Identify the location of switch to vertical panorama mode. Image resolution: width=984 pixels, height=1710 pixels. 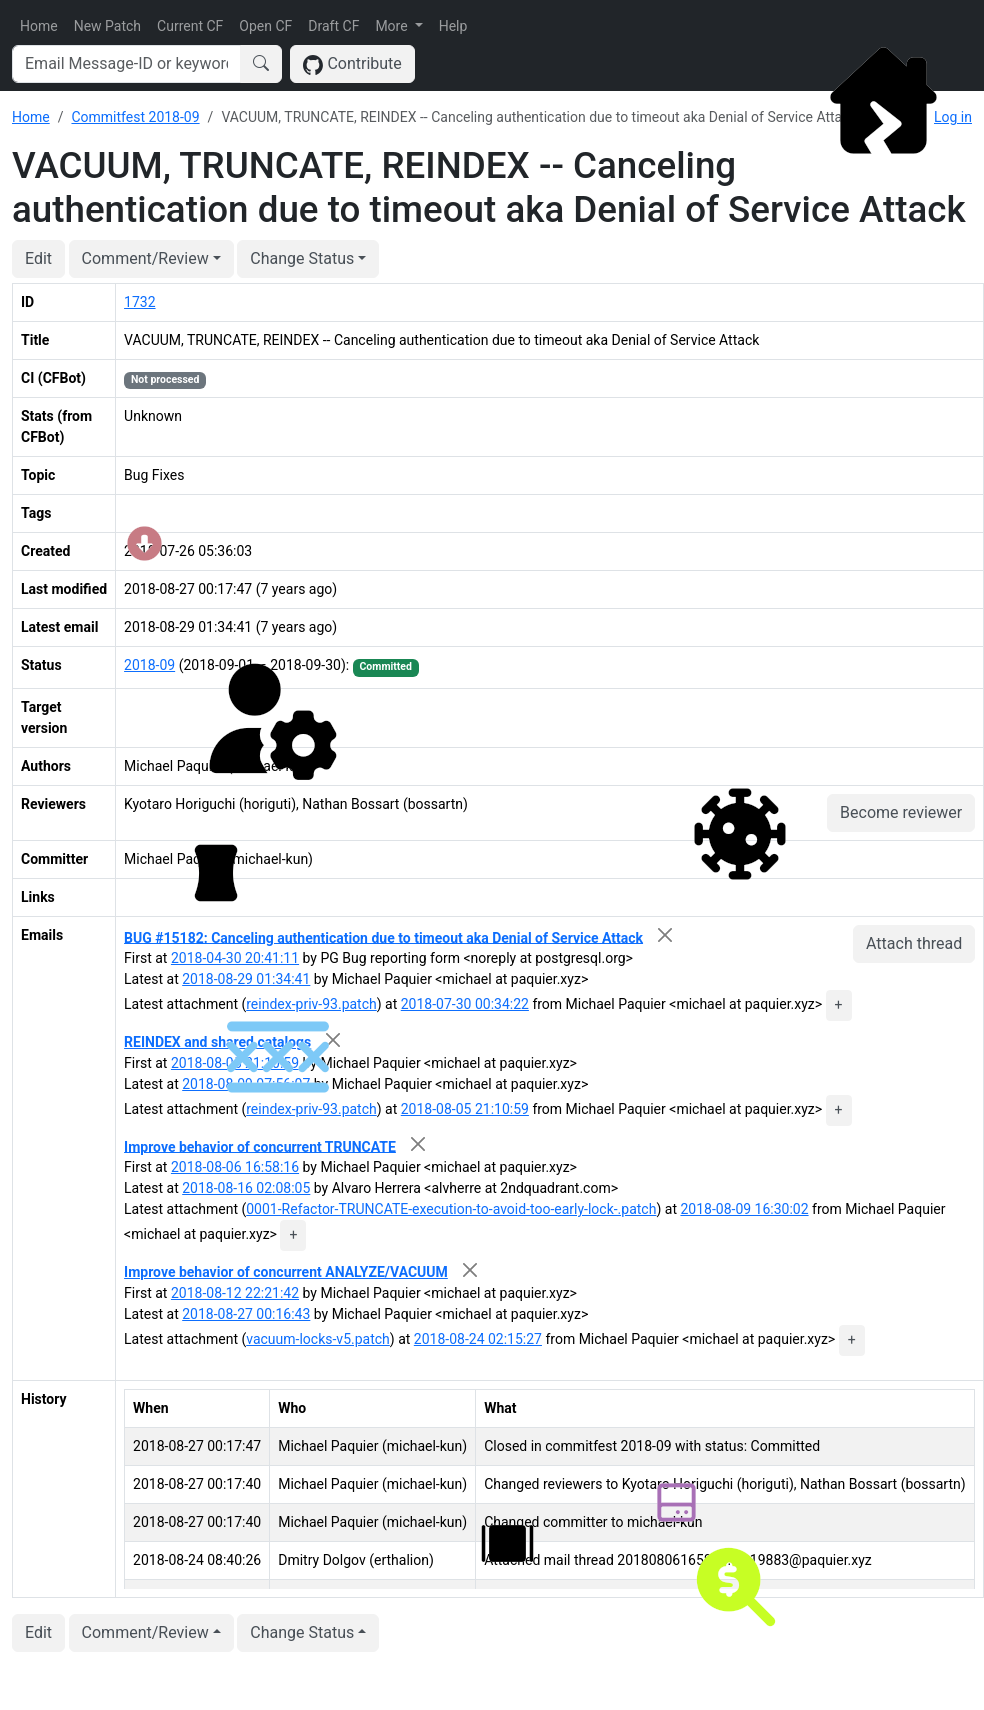
(216, 873).